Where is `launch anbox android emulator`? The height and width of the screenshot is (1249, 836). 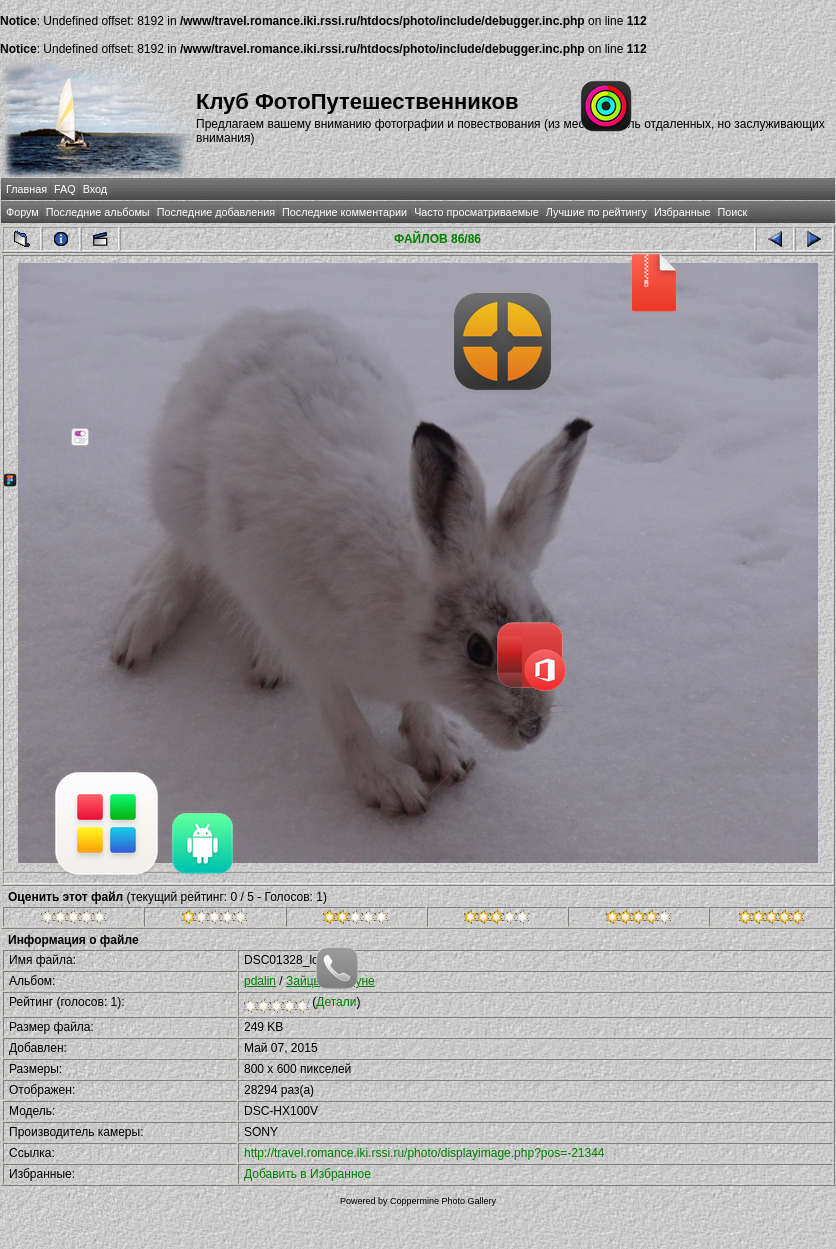 launch anbox android emulator is located at coordinates (202, 843).